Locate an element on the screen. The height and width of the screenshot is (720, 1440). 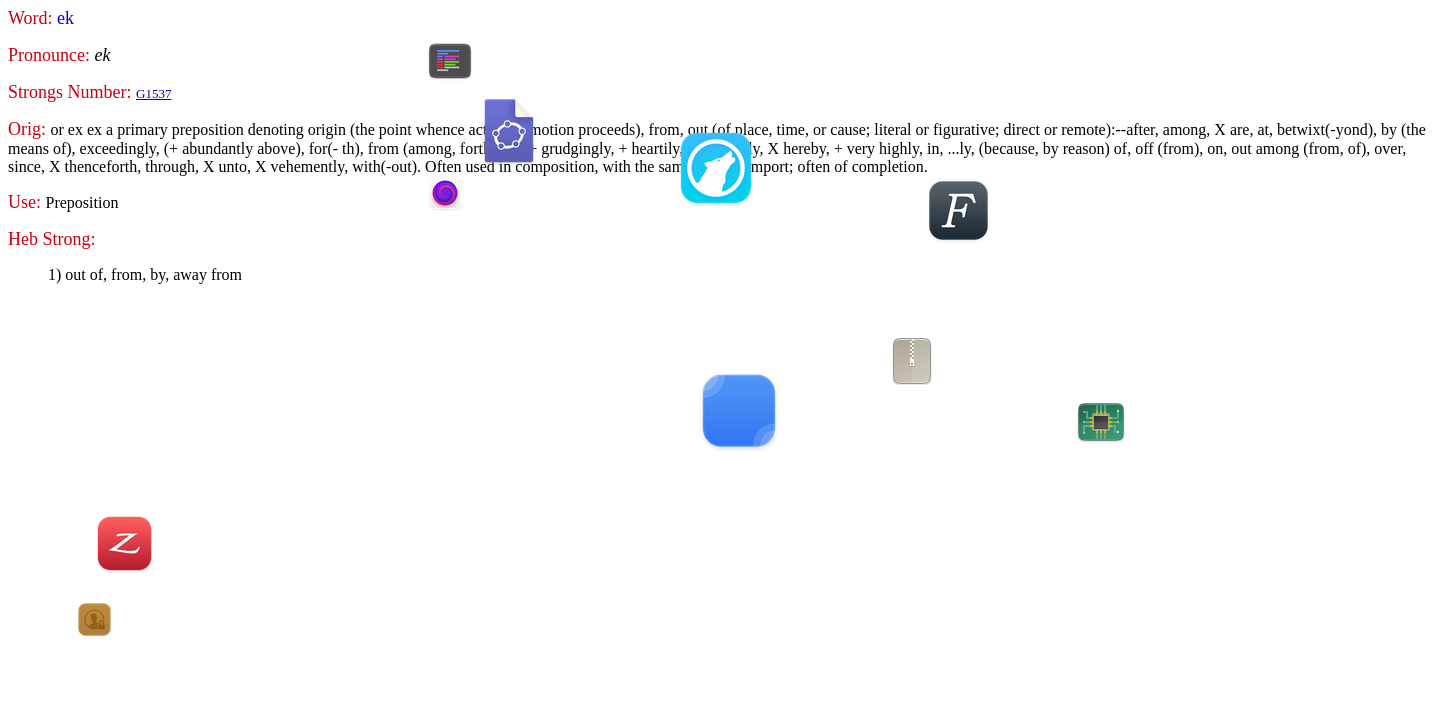
open file roller archive manager is located at coordinates (912, 361).